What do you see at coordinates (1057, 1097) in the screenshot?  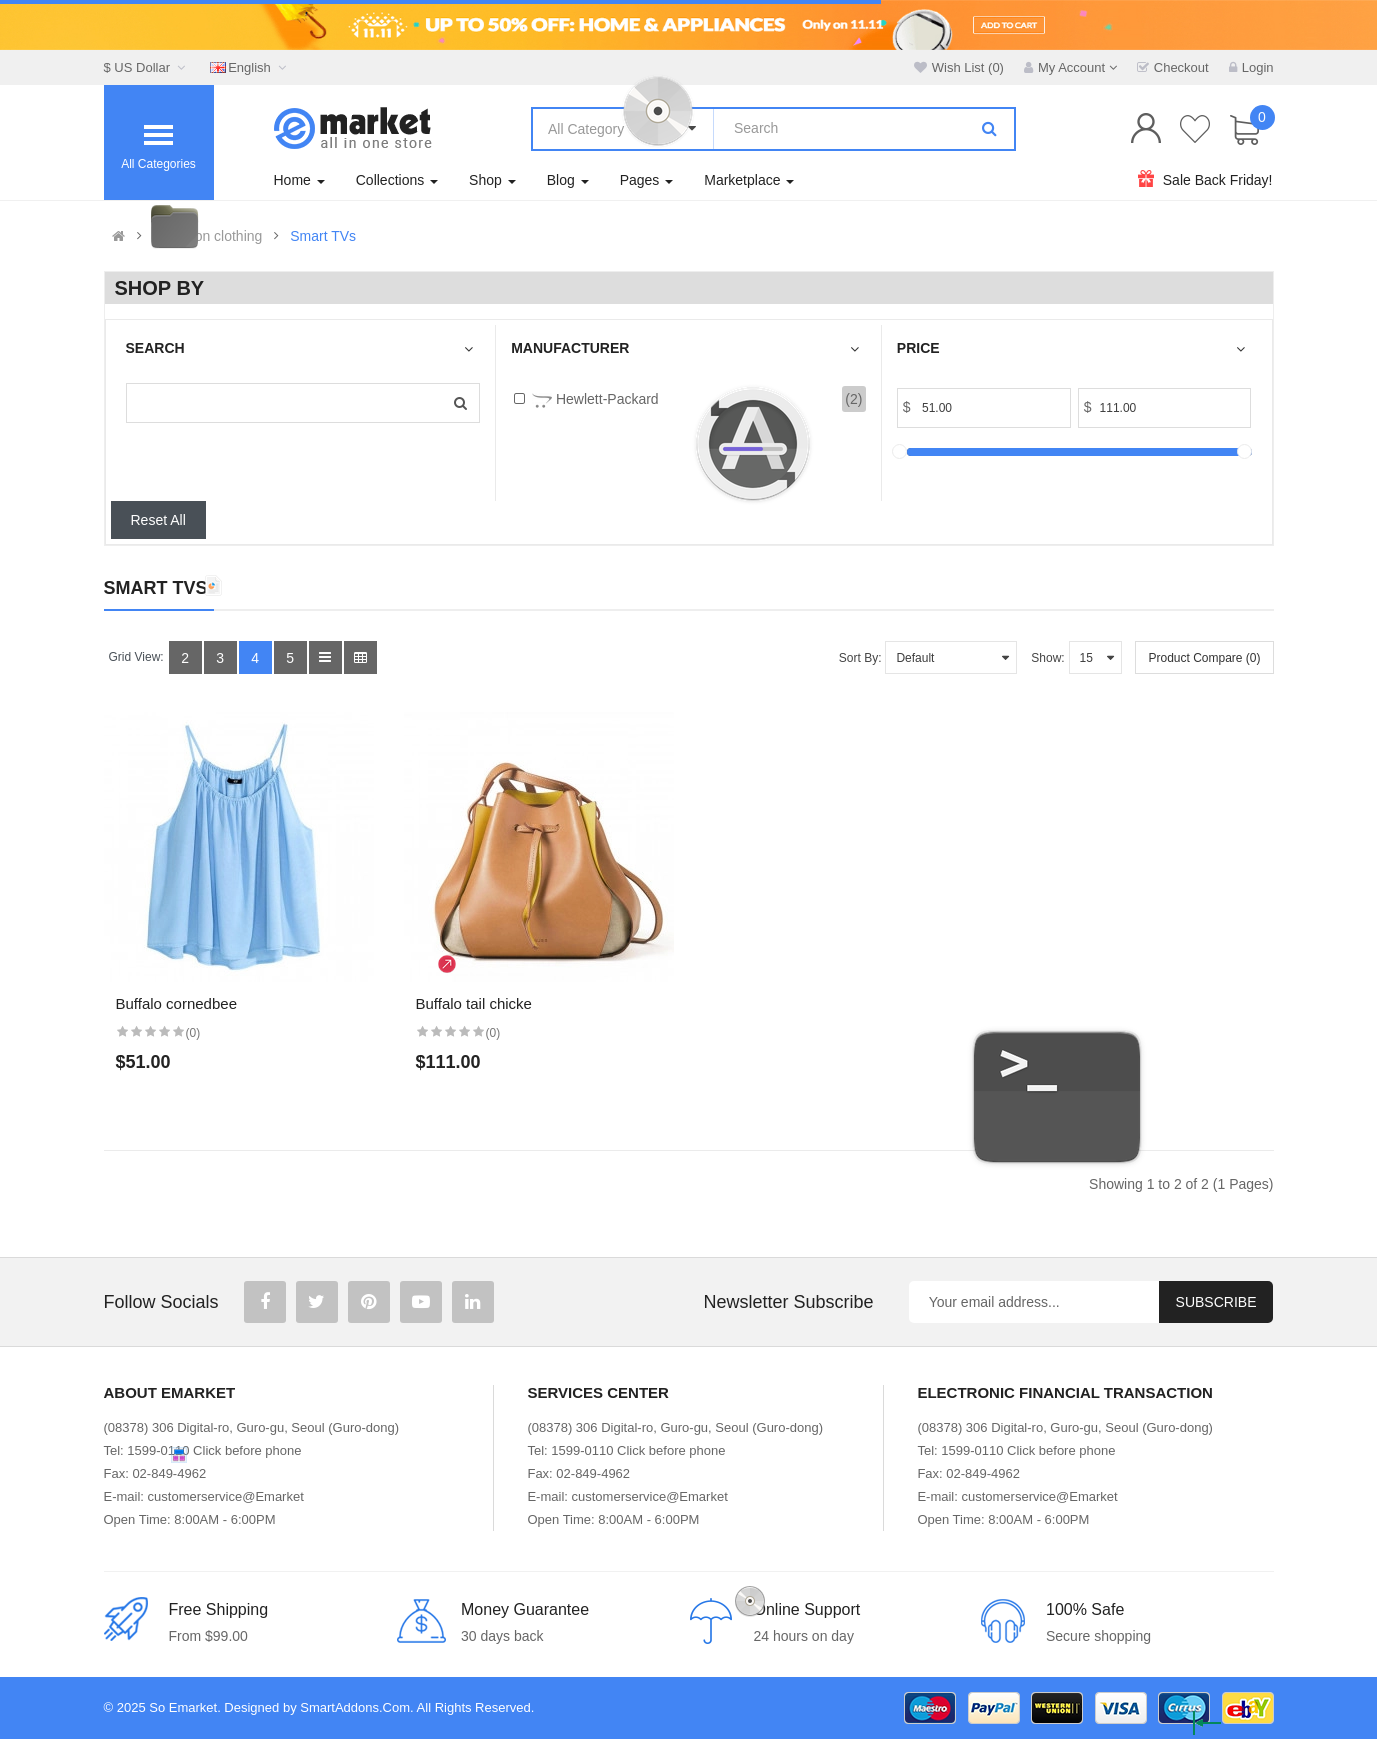 I see `open the terminal application` at bounding box center [1057, 1097].